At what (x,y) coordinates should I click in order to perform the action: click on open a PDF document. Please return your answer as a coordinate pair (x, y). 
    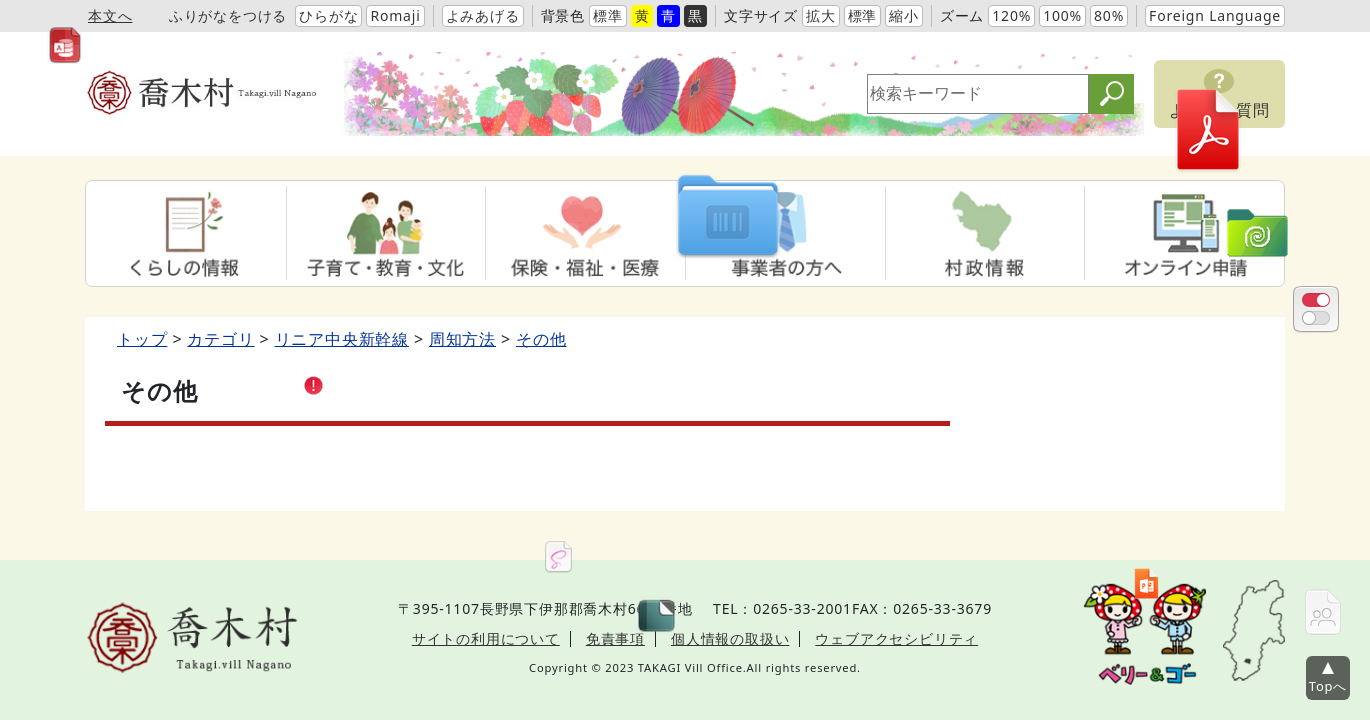
    Looking at the image, I should click on (1208, 131).